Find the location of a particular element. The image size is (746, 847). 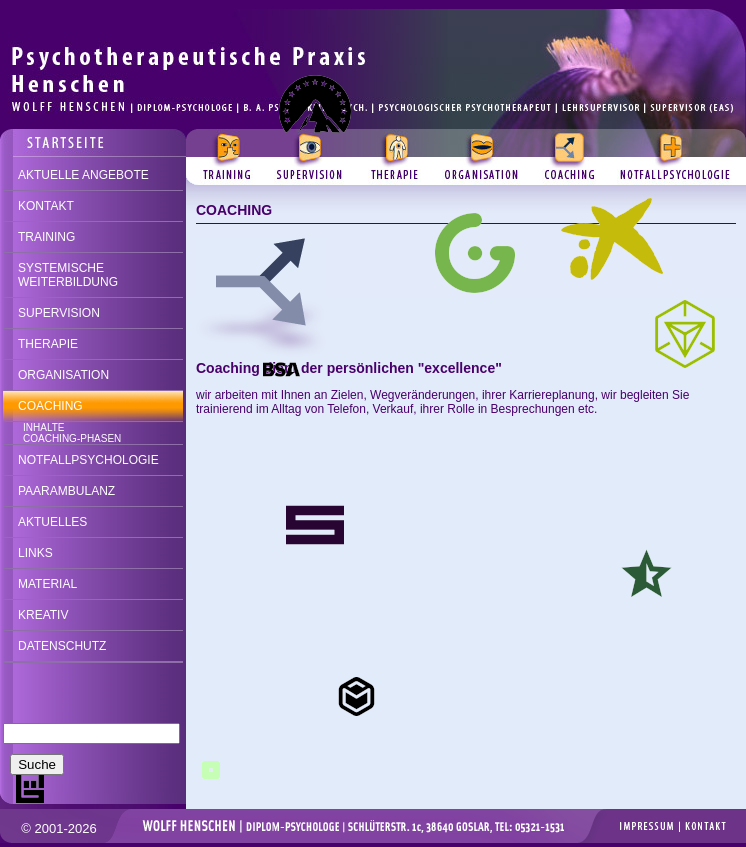

roll the dice or generate a random result is located at coordinates (211, 770).